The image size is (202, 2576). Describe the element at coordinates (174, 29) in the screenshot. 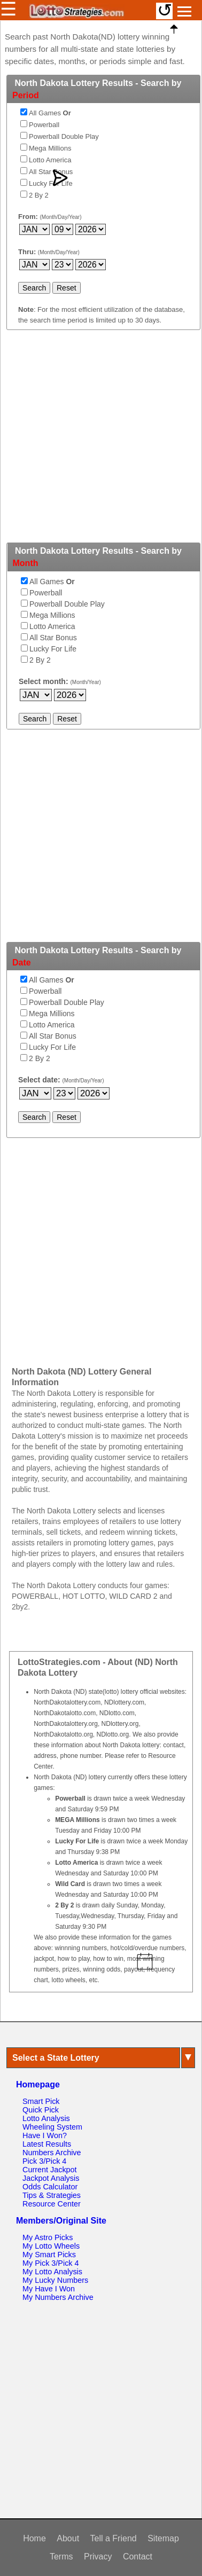

I see `scroll to top of page` at that location.